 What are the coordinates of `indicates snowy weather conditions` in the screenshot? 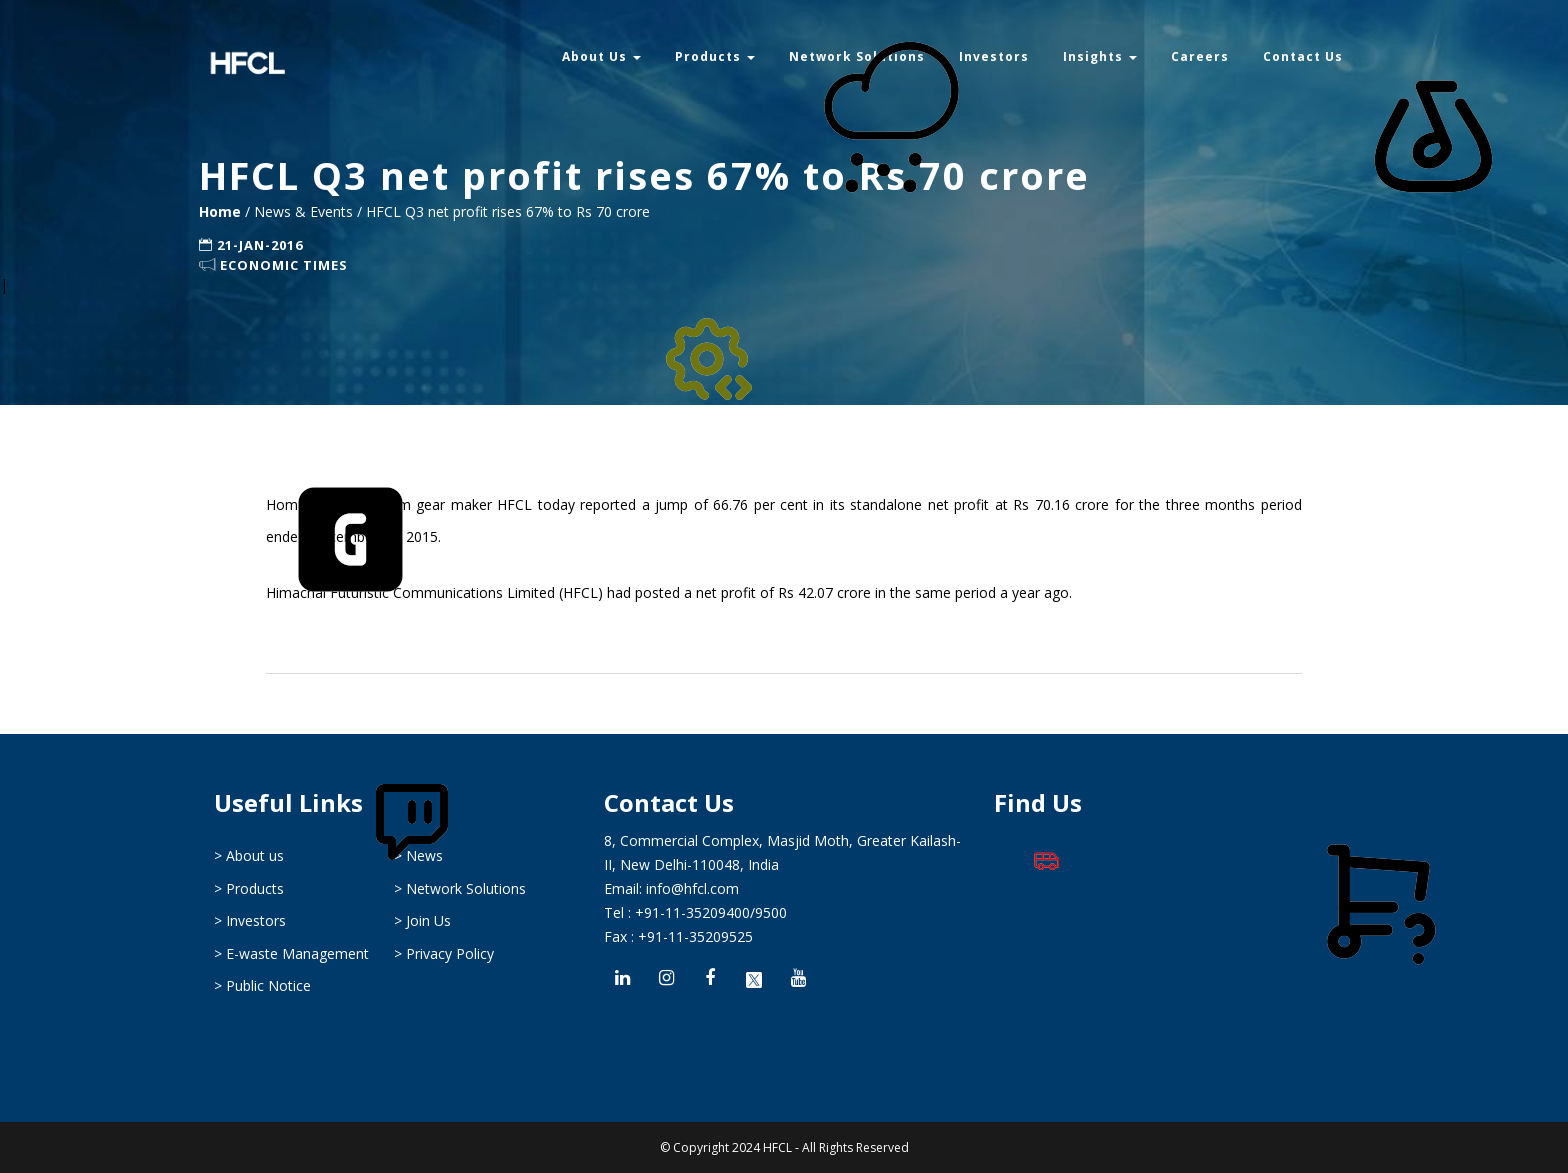 It's located at (891, 114).